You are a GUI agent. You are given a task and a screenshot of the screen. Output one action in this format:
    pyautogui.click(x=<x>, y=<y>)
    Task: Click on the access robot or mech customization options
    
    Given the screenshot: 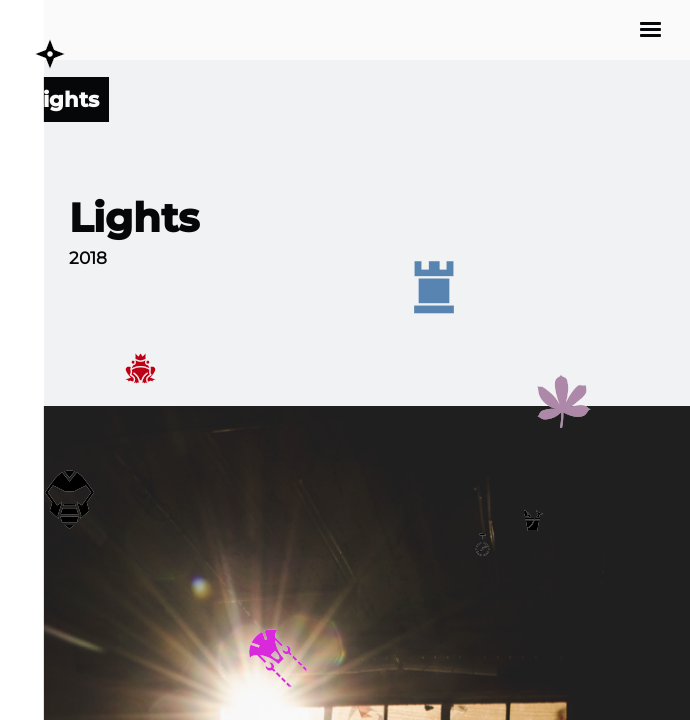 What is the action you would take?
    pyautogui.click(x=69, y=499)
    